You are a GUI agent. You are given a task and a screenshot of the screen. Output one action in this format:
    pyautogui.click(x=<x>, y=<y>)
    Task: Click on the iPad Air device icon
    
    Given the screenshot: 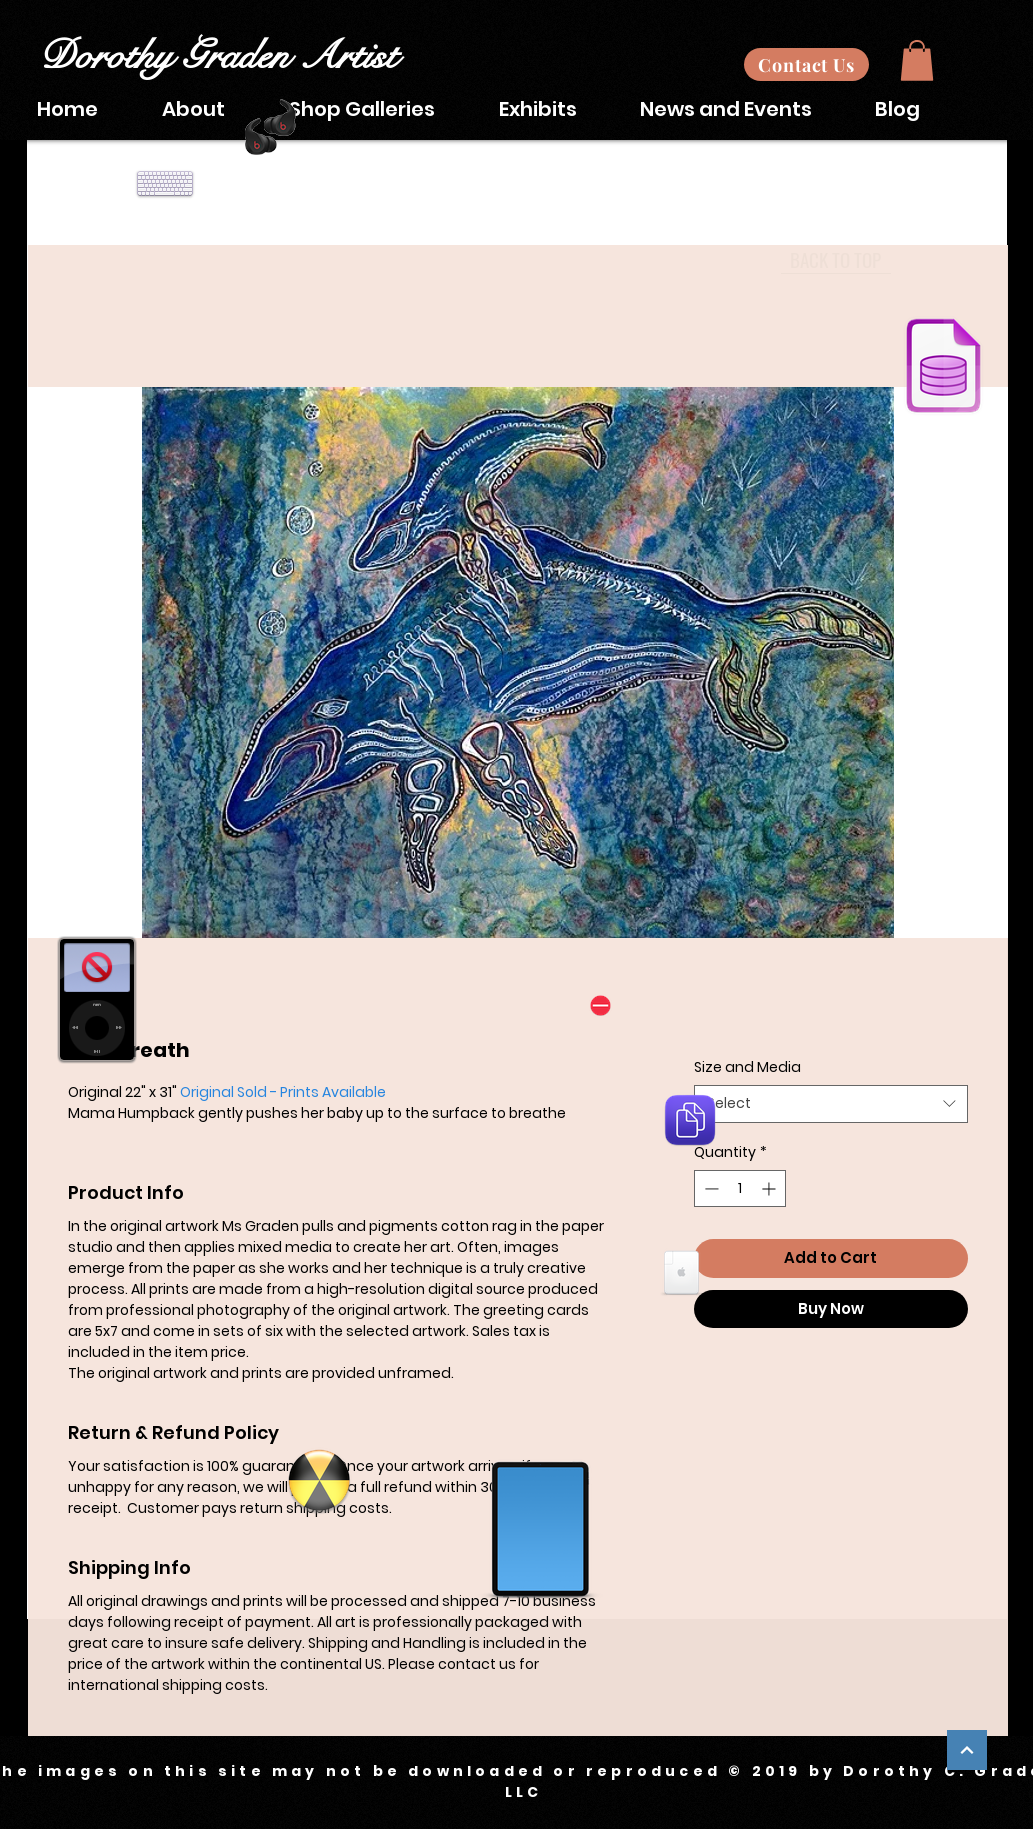 What is the action you would take?
    pyautogui.click(x=540, y=1530)
    